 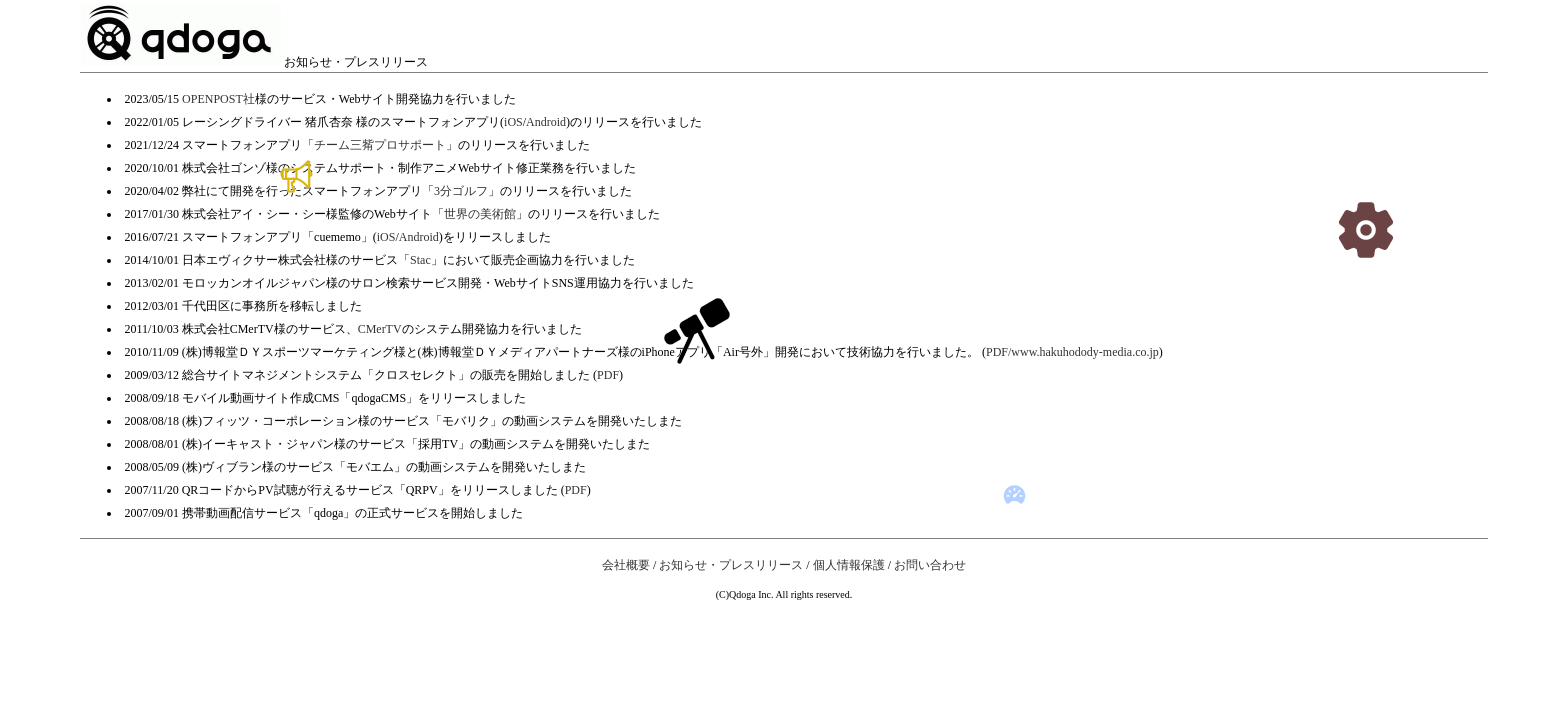 What do you see at coordinates (296, 176) in the screenshot?
I see `make an announcement or broadcast` at bounding box center [296, 176].